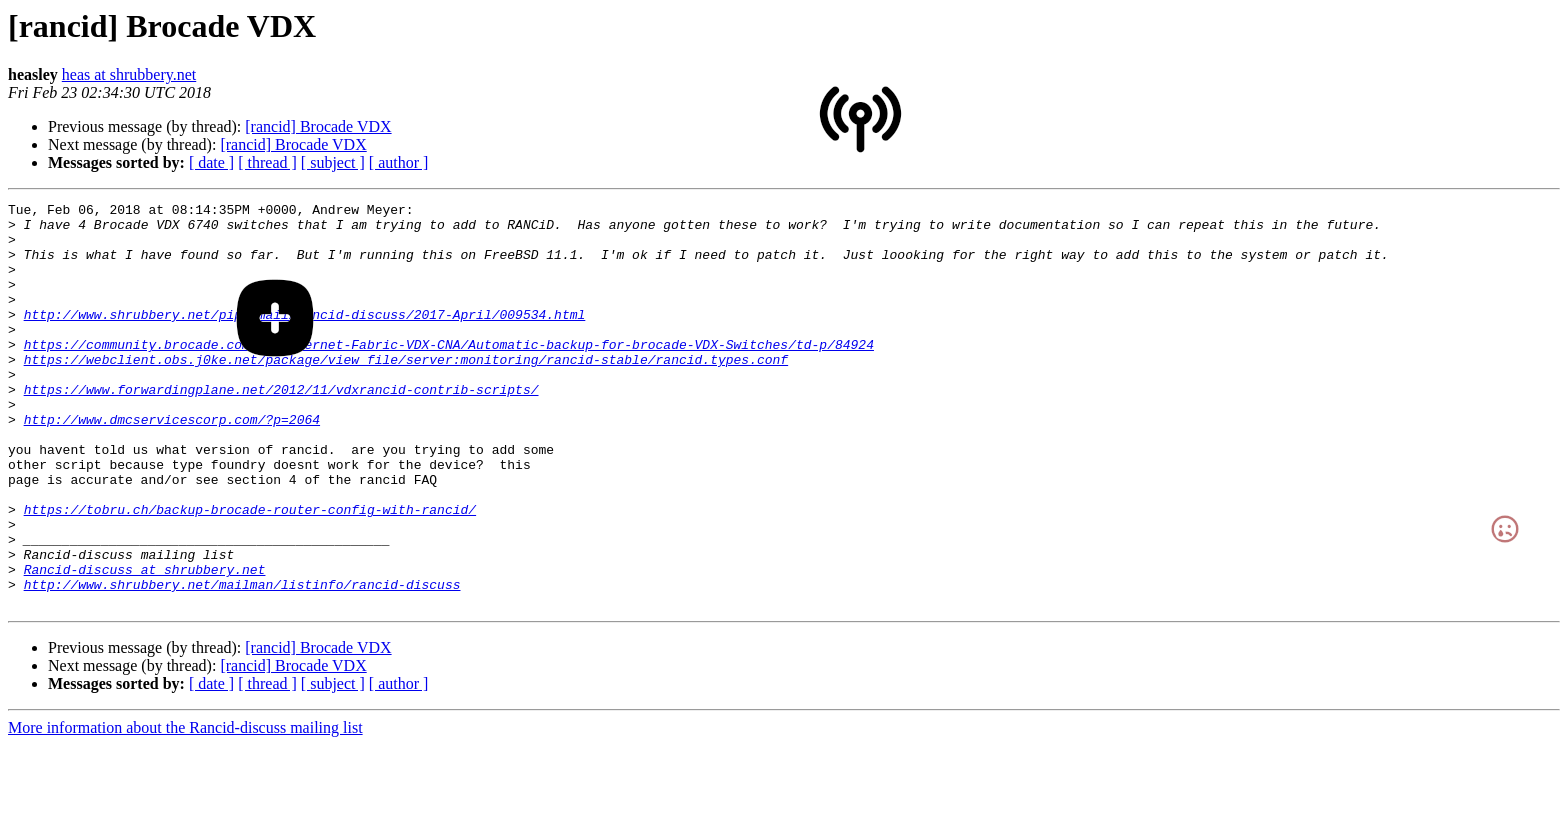 This screenshot has height=826, width=1568. I want to click on access radio or audio streaming, so click(860, 117).